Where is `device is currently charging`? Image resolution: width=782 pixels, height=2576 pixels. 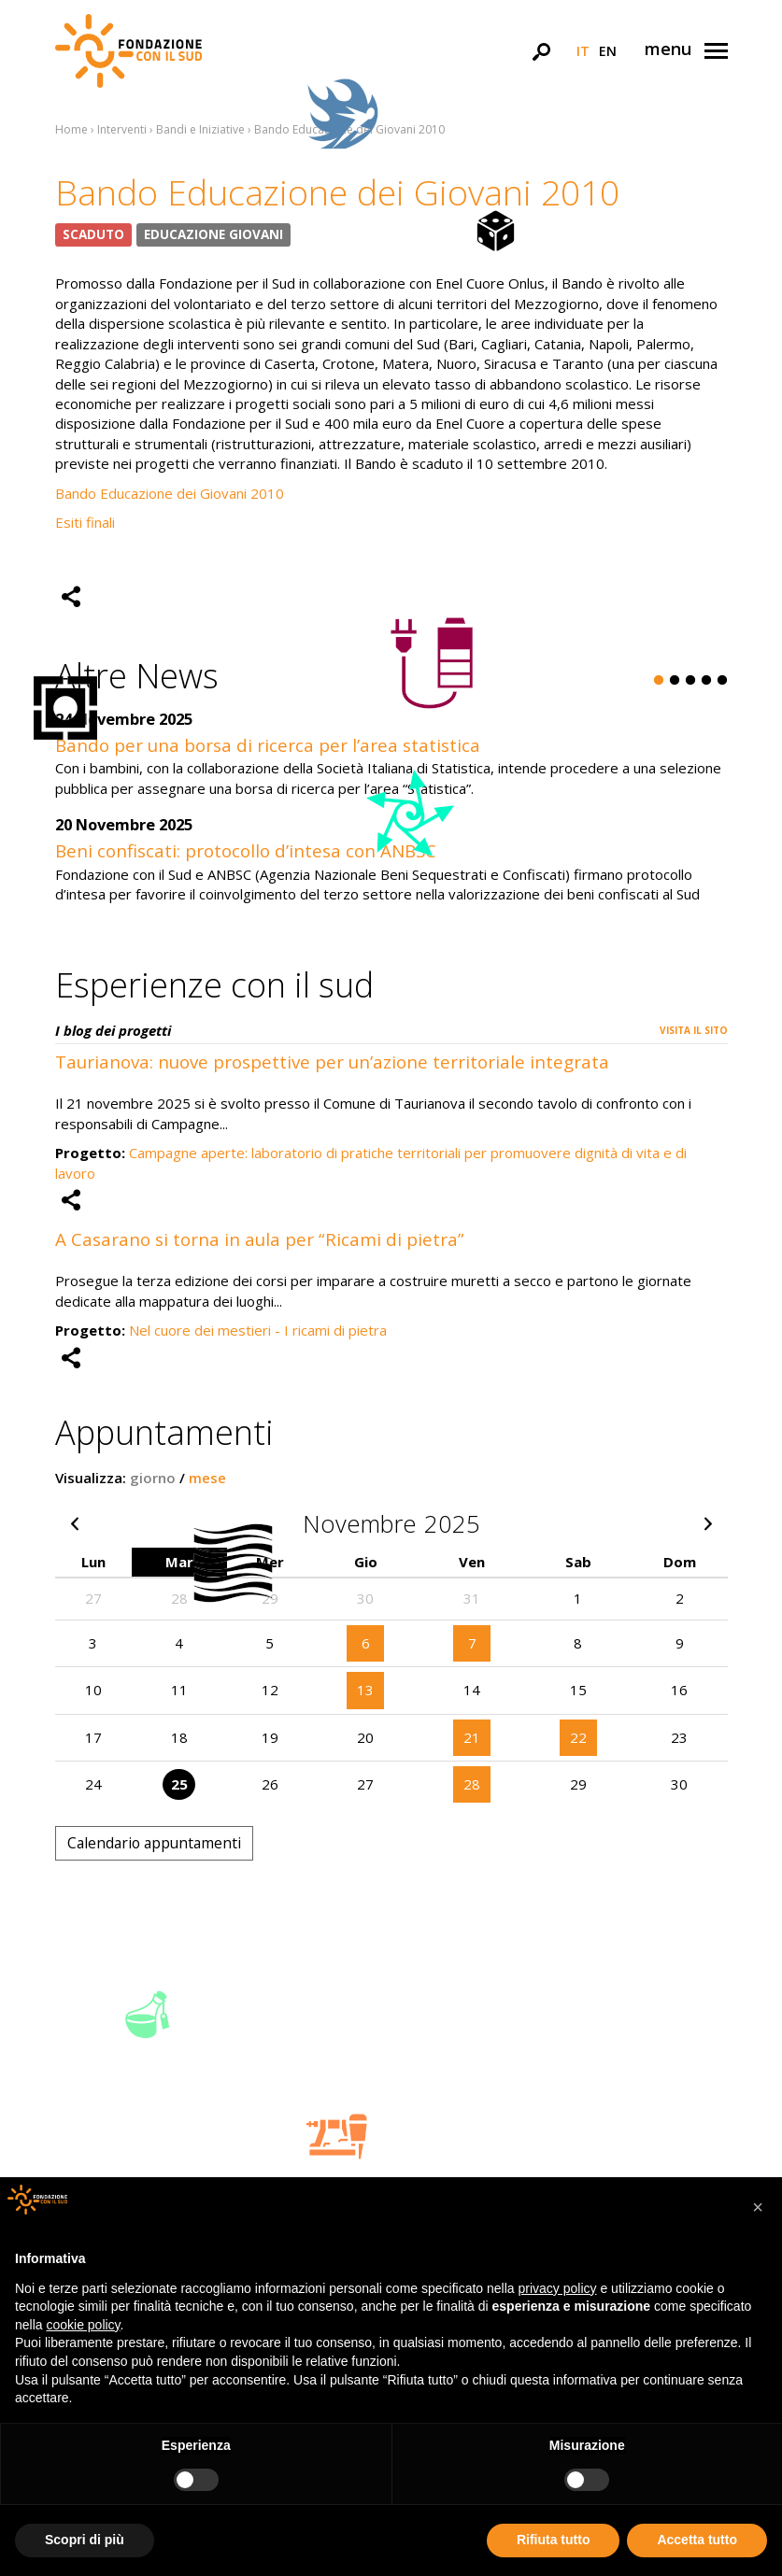 device is currently charging is located at coordinates (434, 664).